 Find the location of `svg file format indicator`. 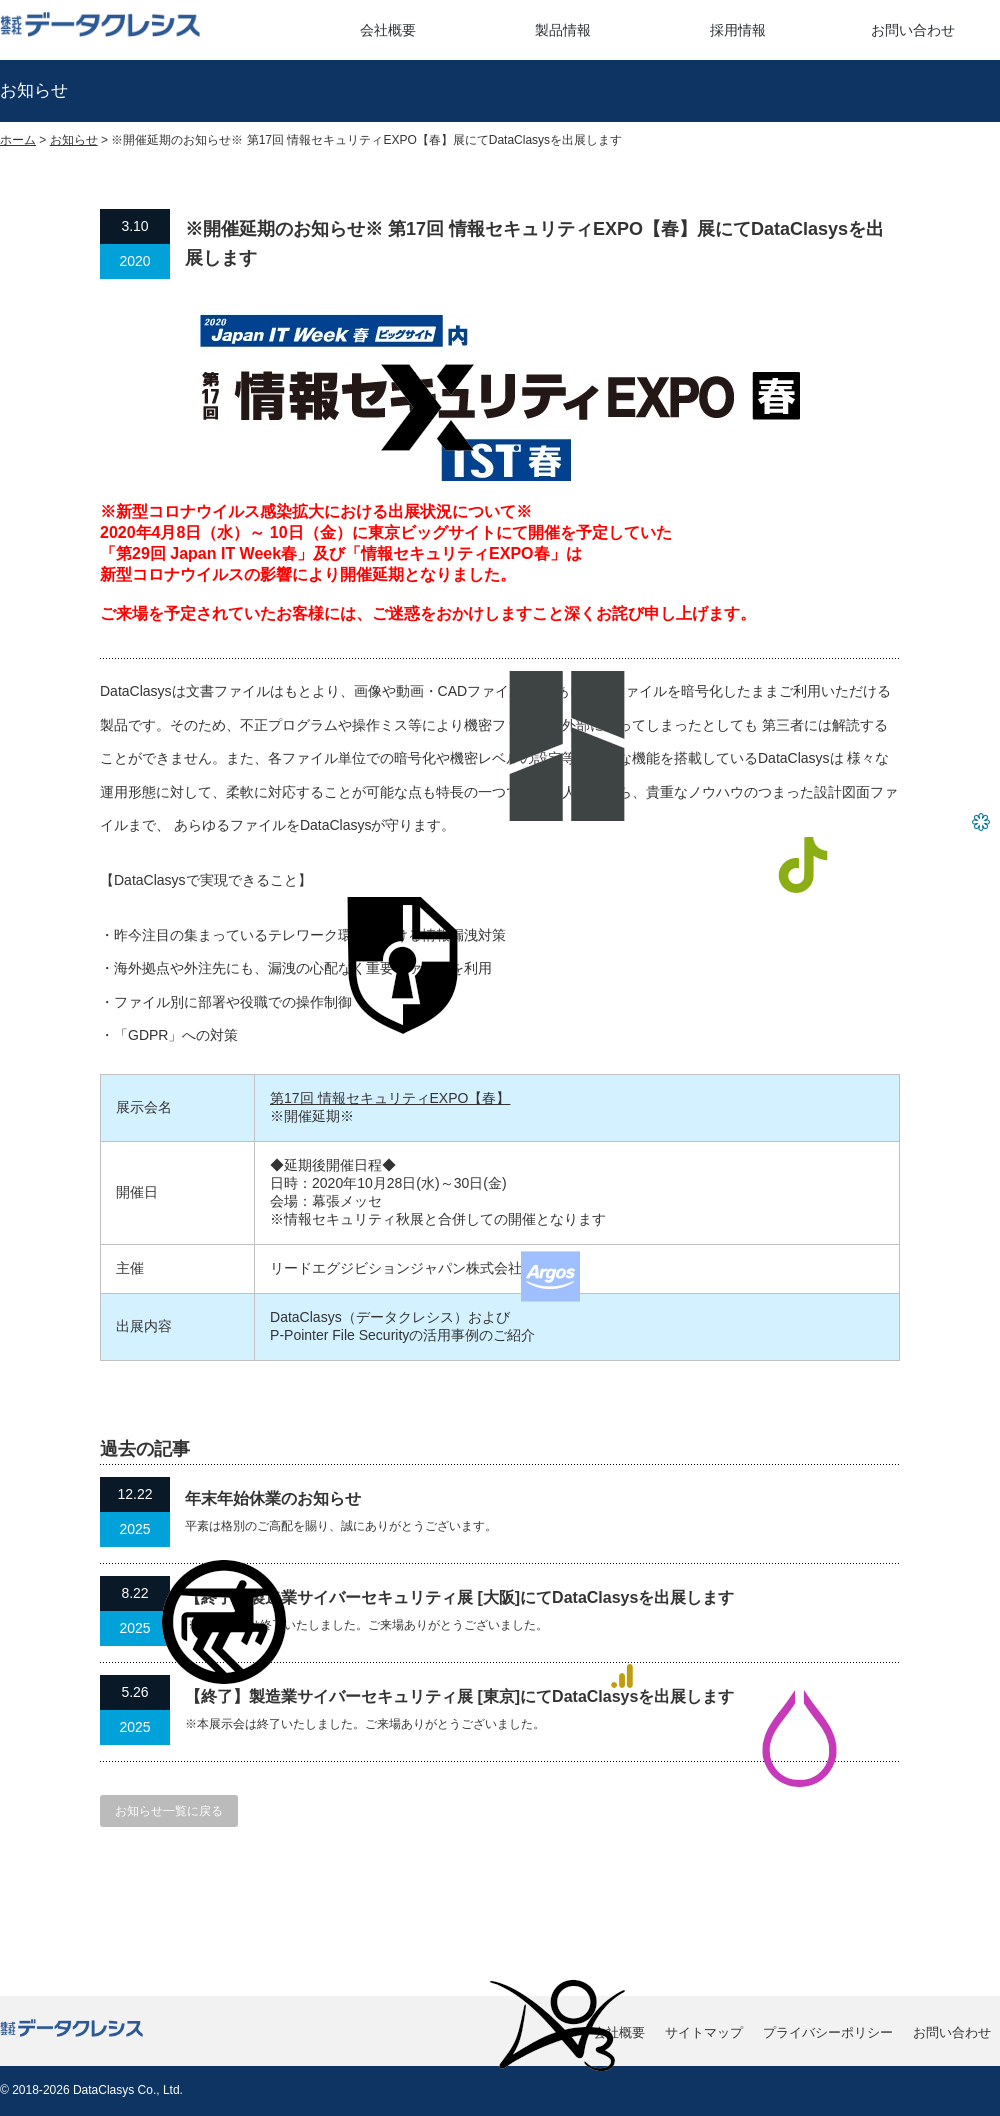

svg file format indicator is located at coordinates (981, 822).